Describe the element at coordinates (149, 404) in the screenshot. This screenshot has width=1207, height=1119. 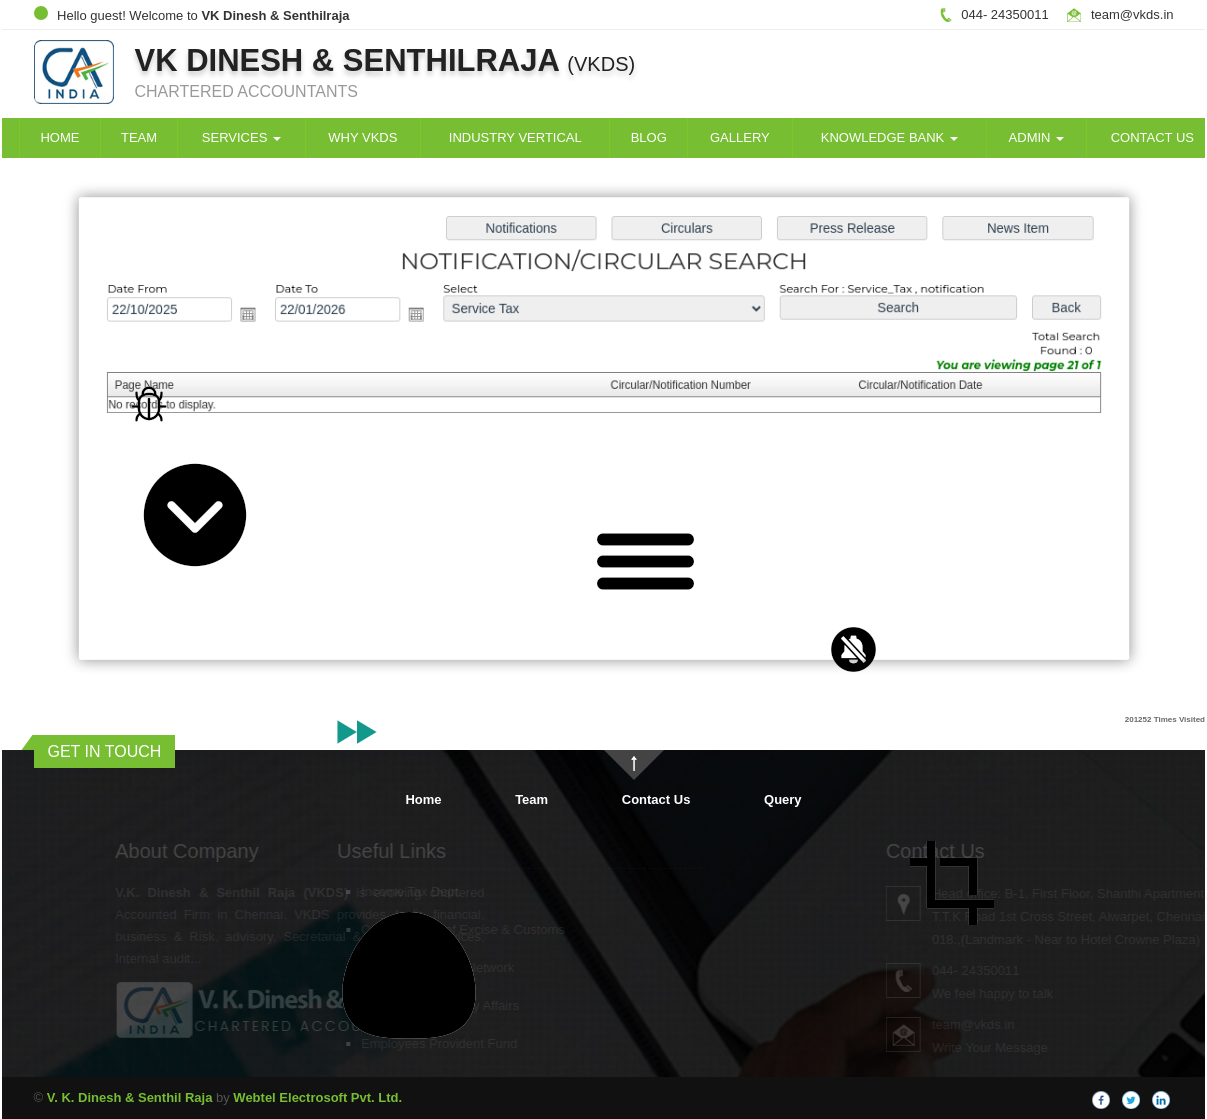
I see `report a bug or issue` at that location.